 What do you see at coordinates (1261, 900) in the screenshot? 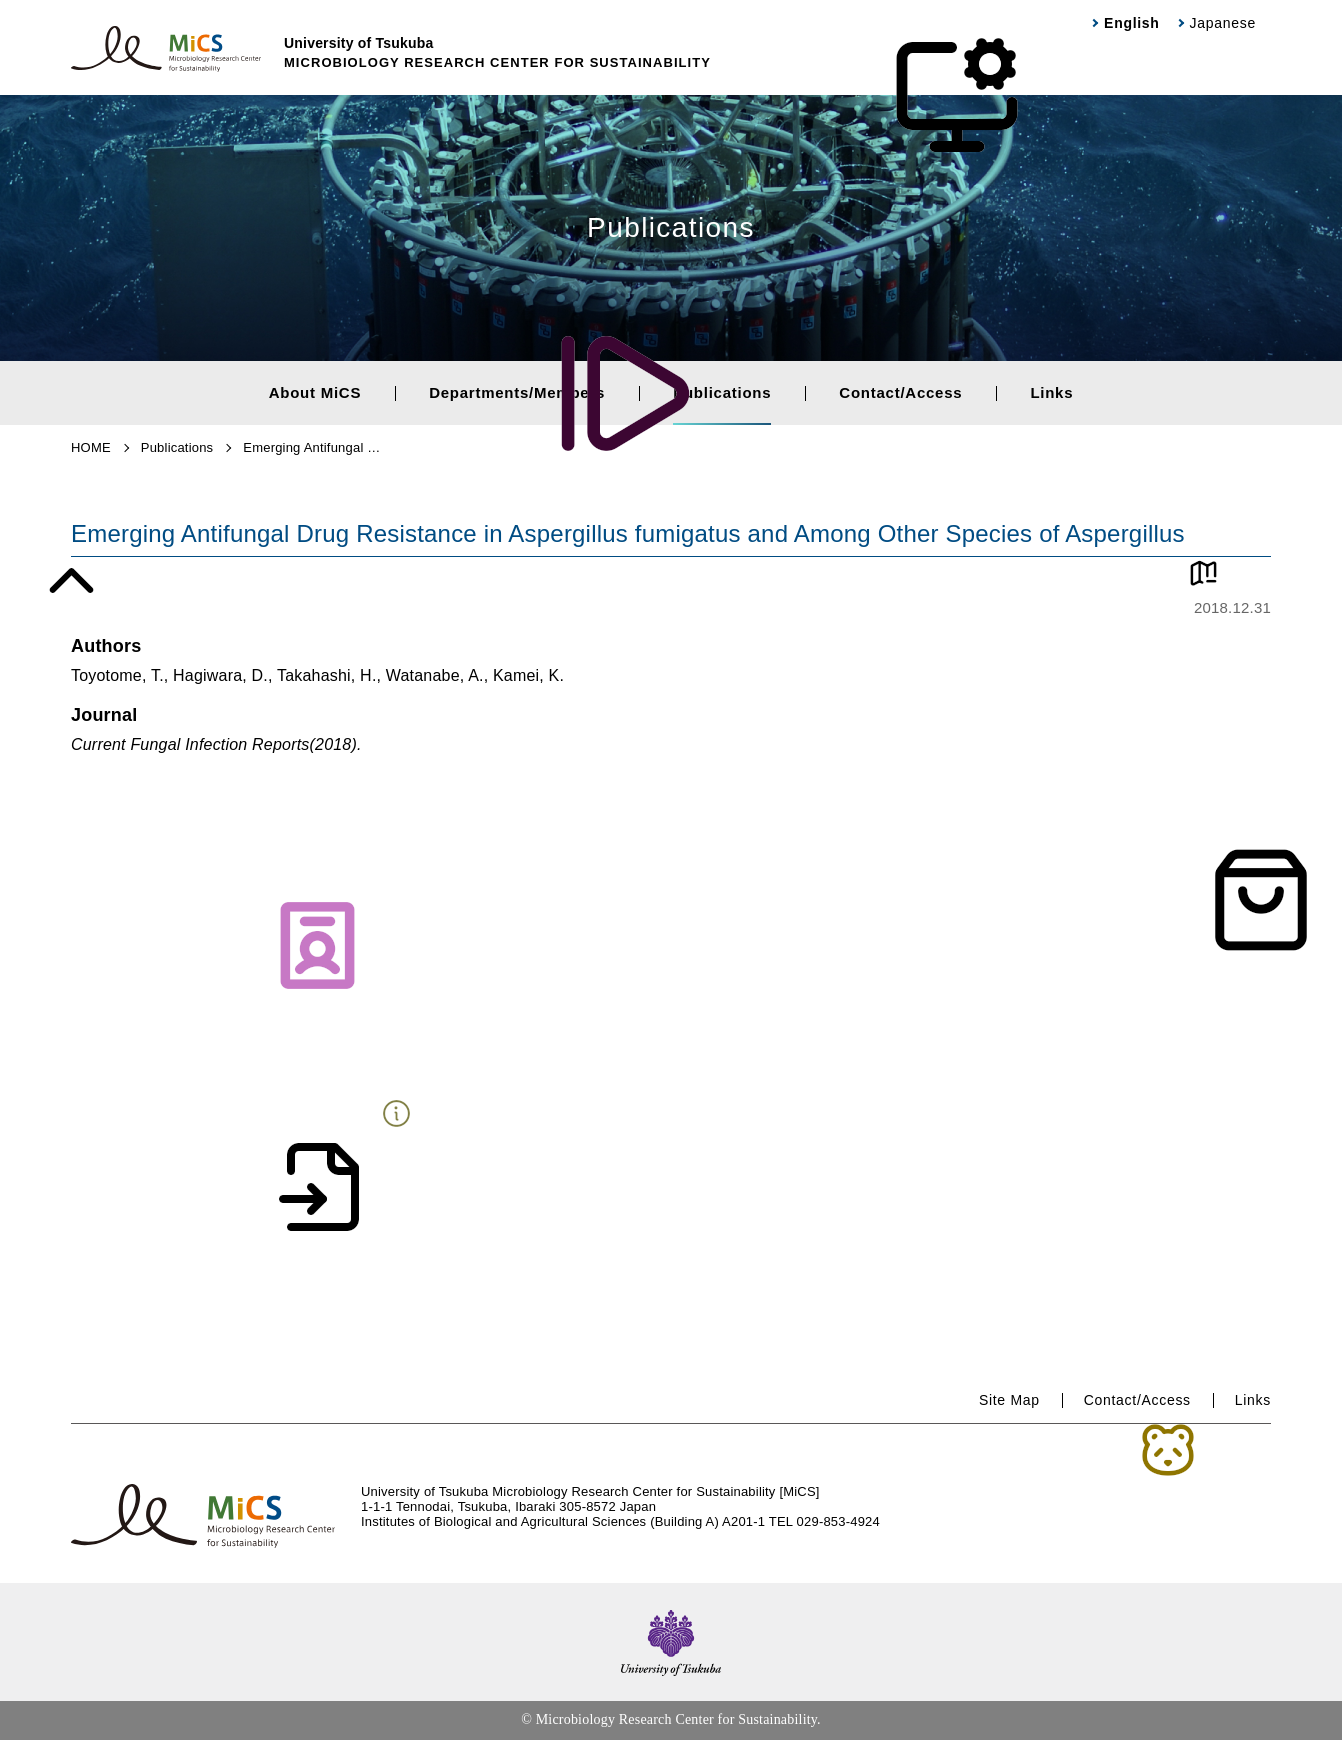
I see `view your shopping cart` at bounding box center [1261, 900].